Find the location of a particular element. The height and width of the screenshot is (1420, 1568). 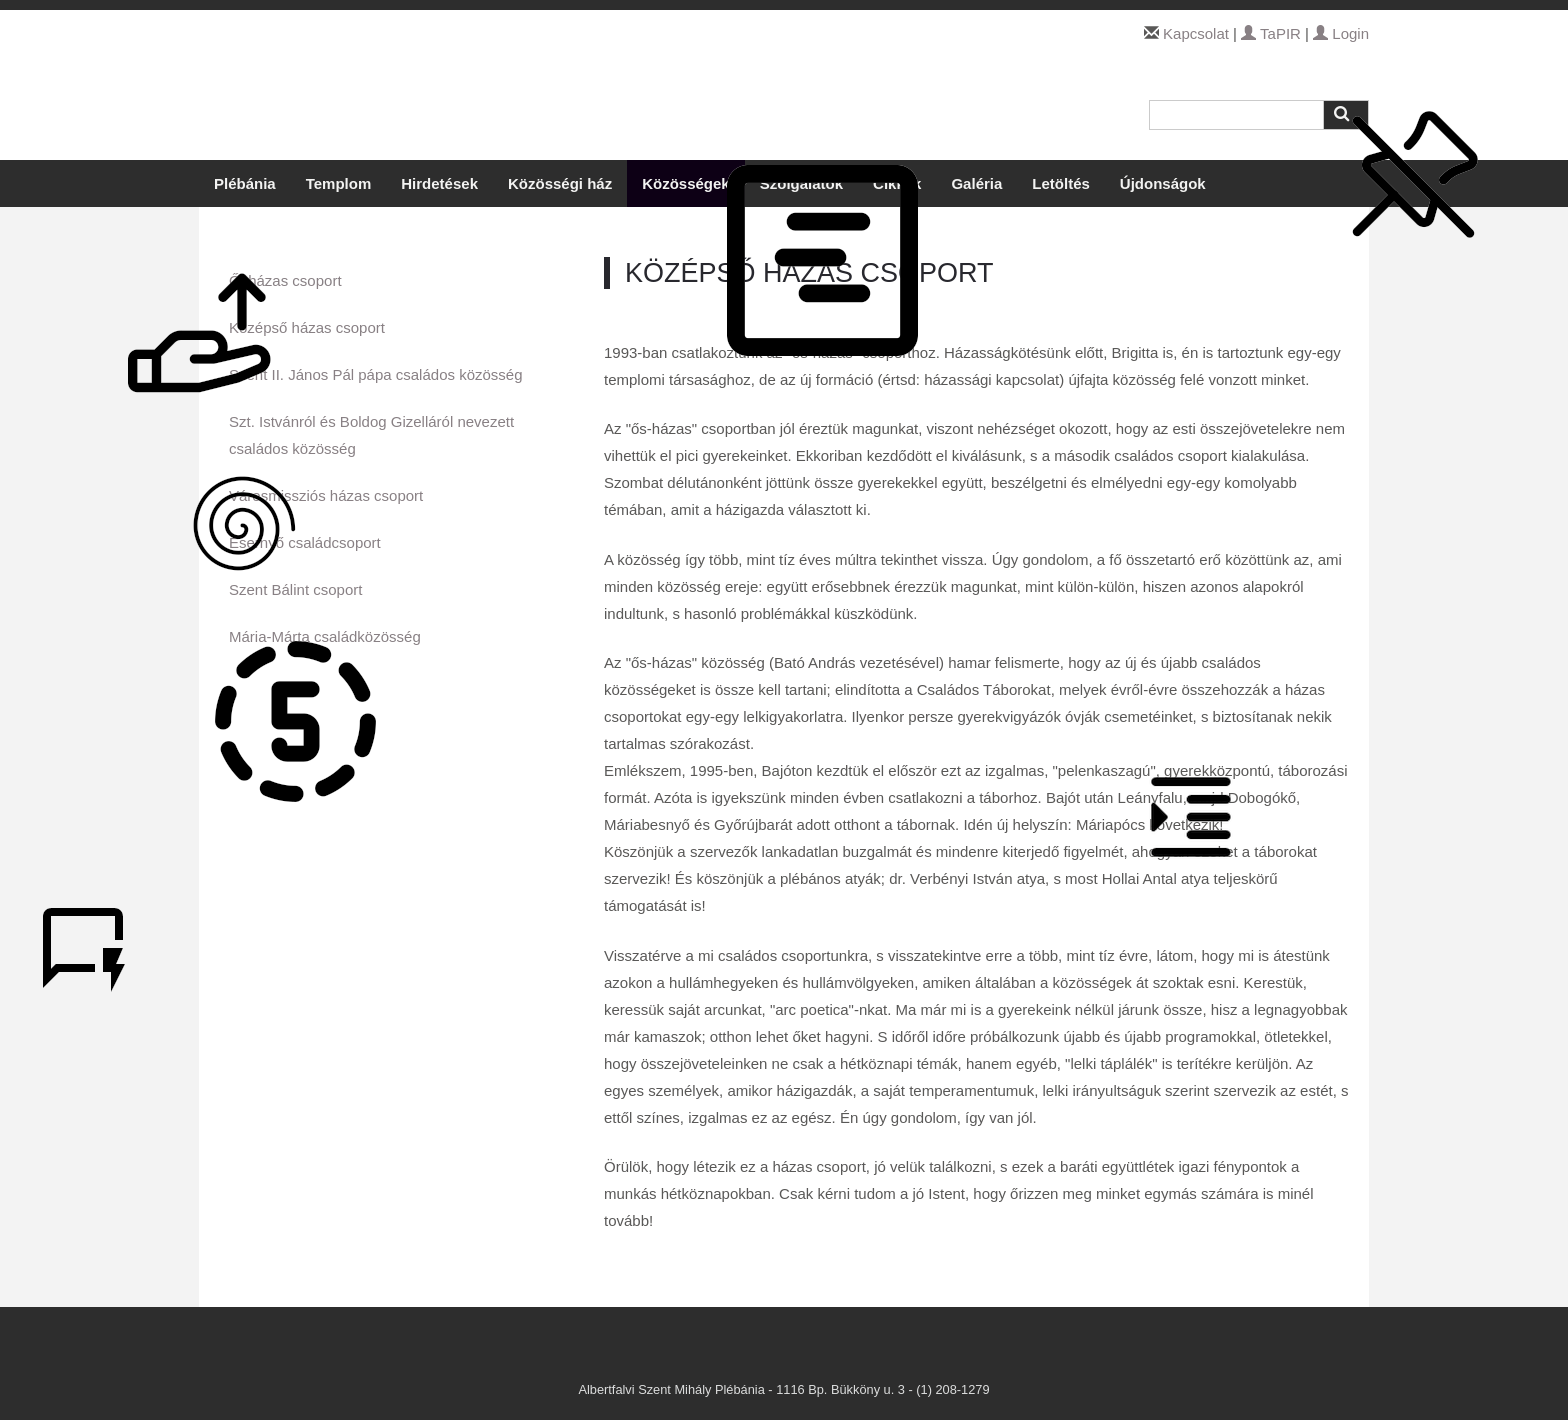

indicates loading or processing in progress is located at coordinates (238, 521).